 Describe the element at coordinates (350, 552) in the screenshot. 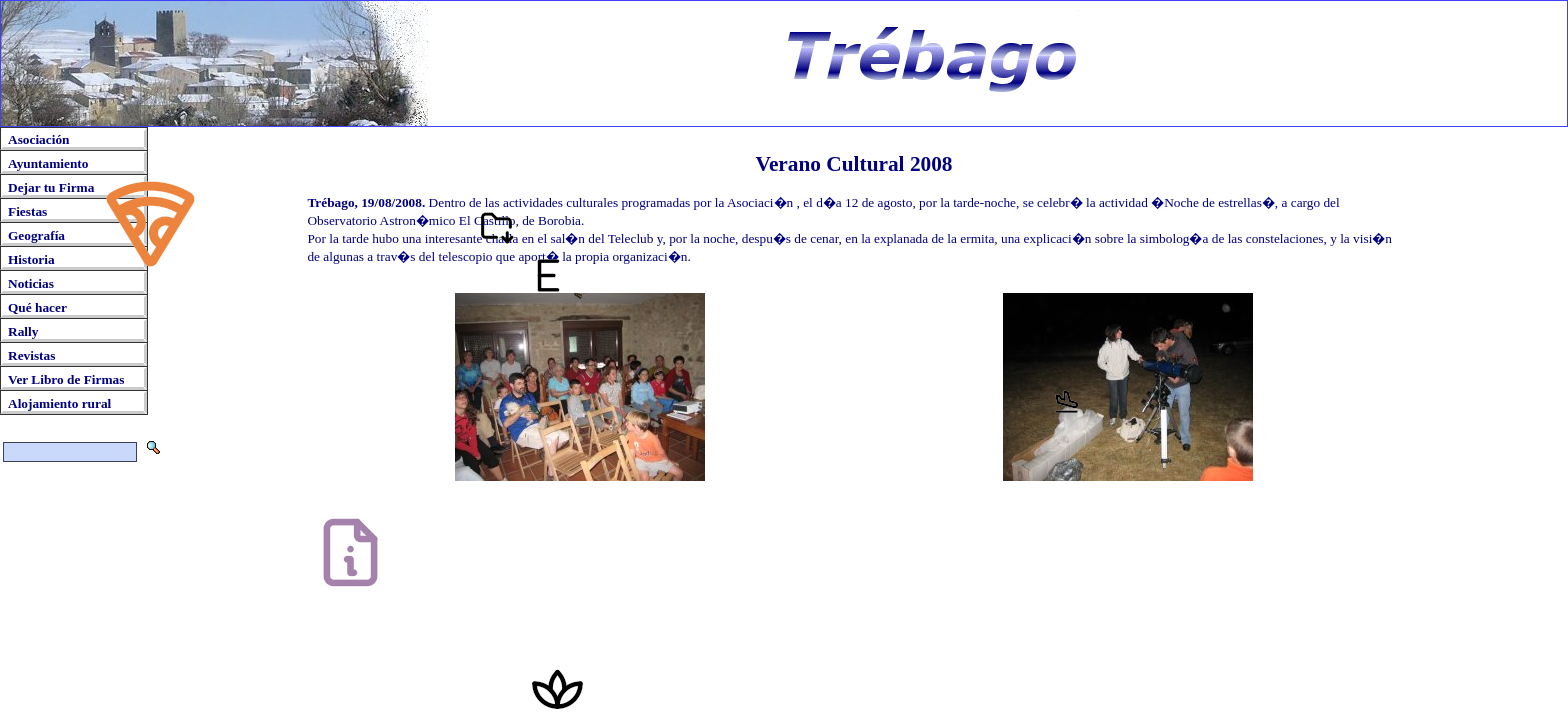

I see `view file details or properties` at that location.